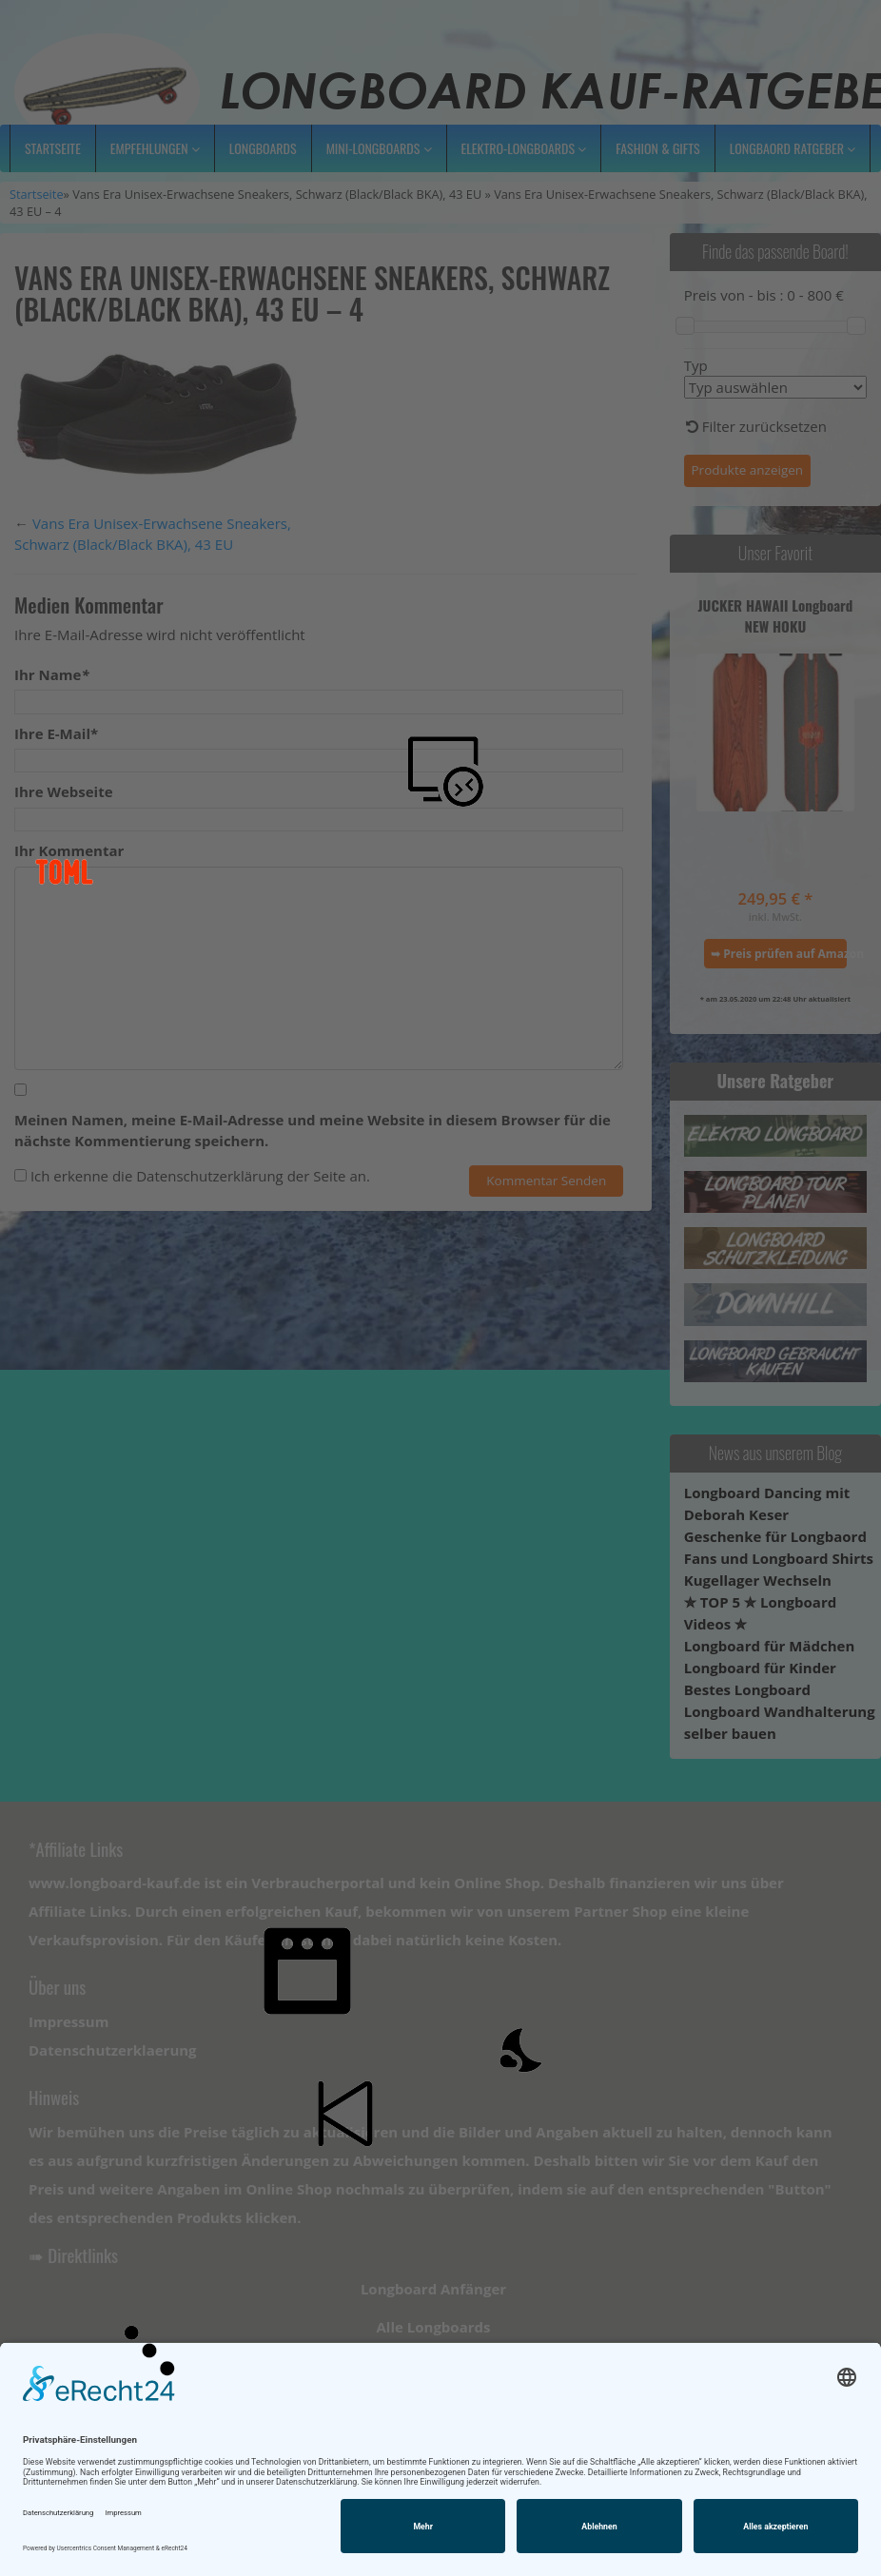 Image resolution: width=881 pixels, height=2576 pixels. I want to click on more options menu, so click(149, 2351).